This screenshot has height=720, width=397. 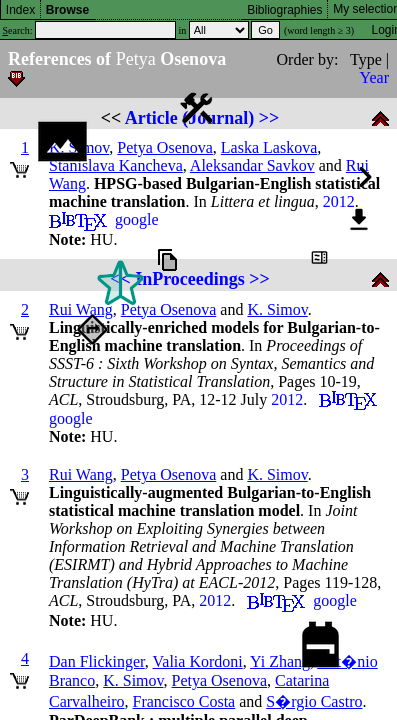 I want to click on view image at actual size, so click(x=62, y=141).